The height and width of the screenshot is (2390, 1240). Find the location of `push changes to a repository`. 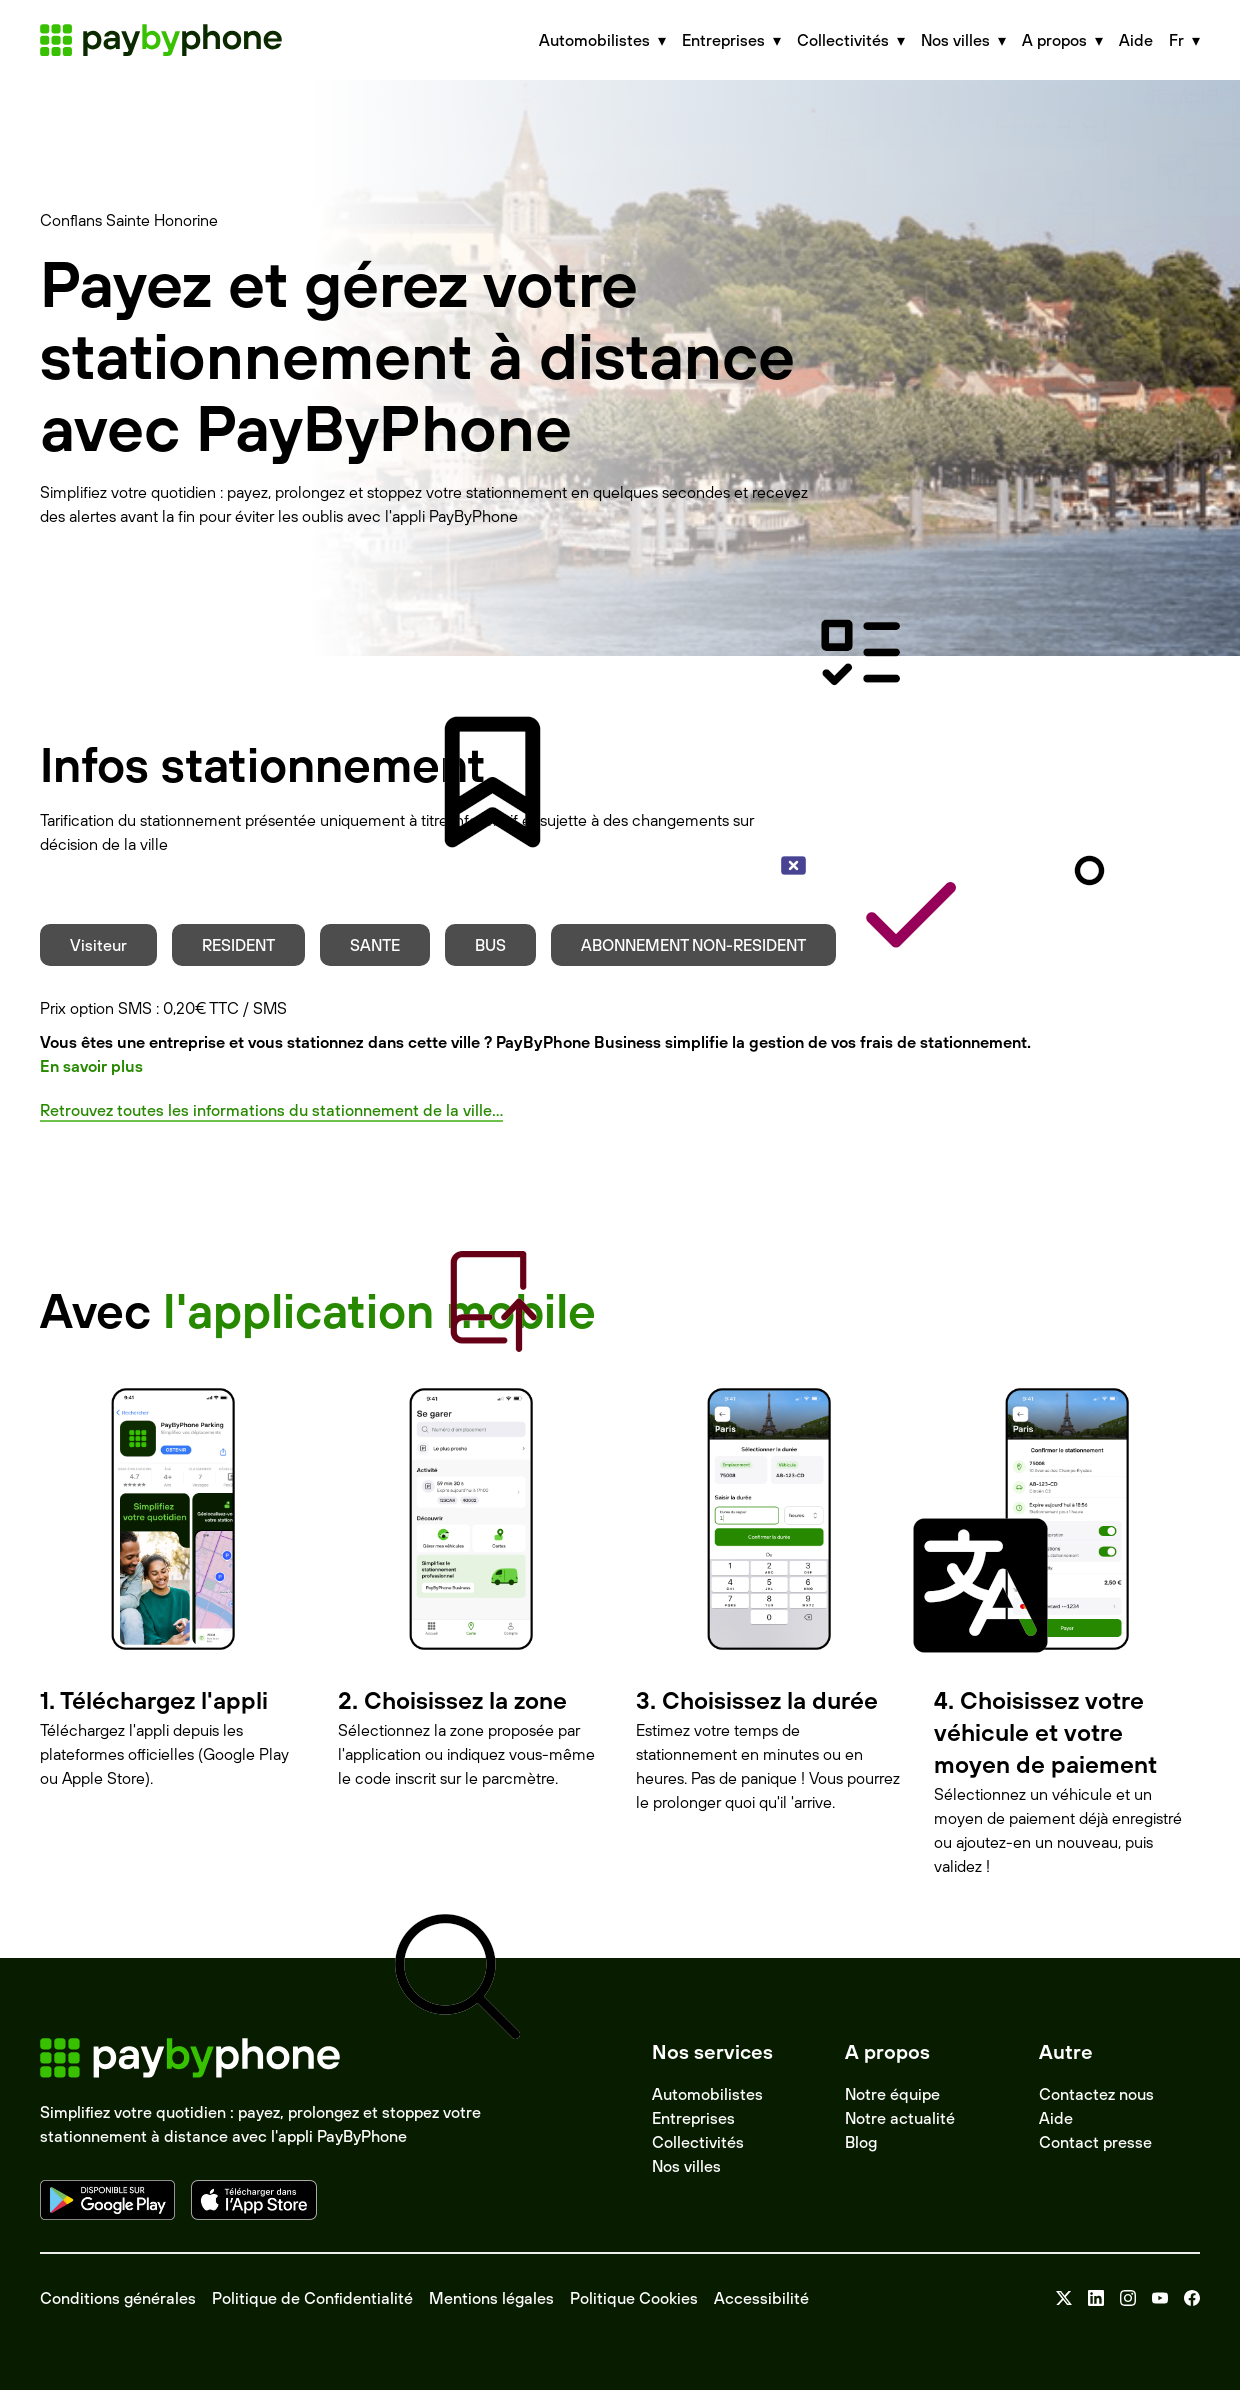

push changes to a repository is located at coordinates (488, 1301).